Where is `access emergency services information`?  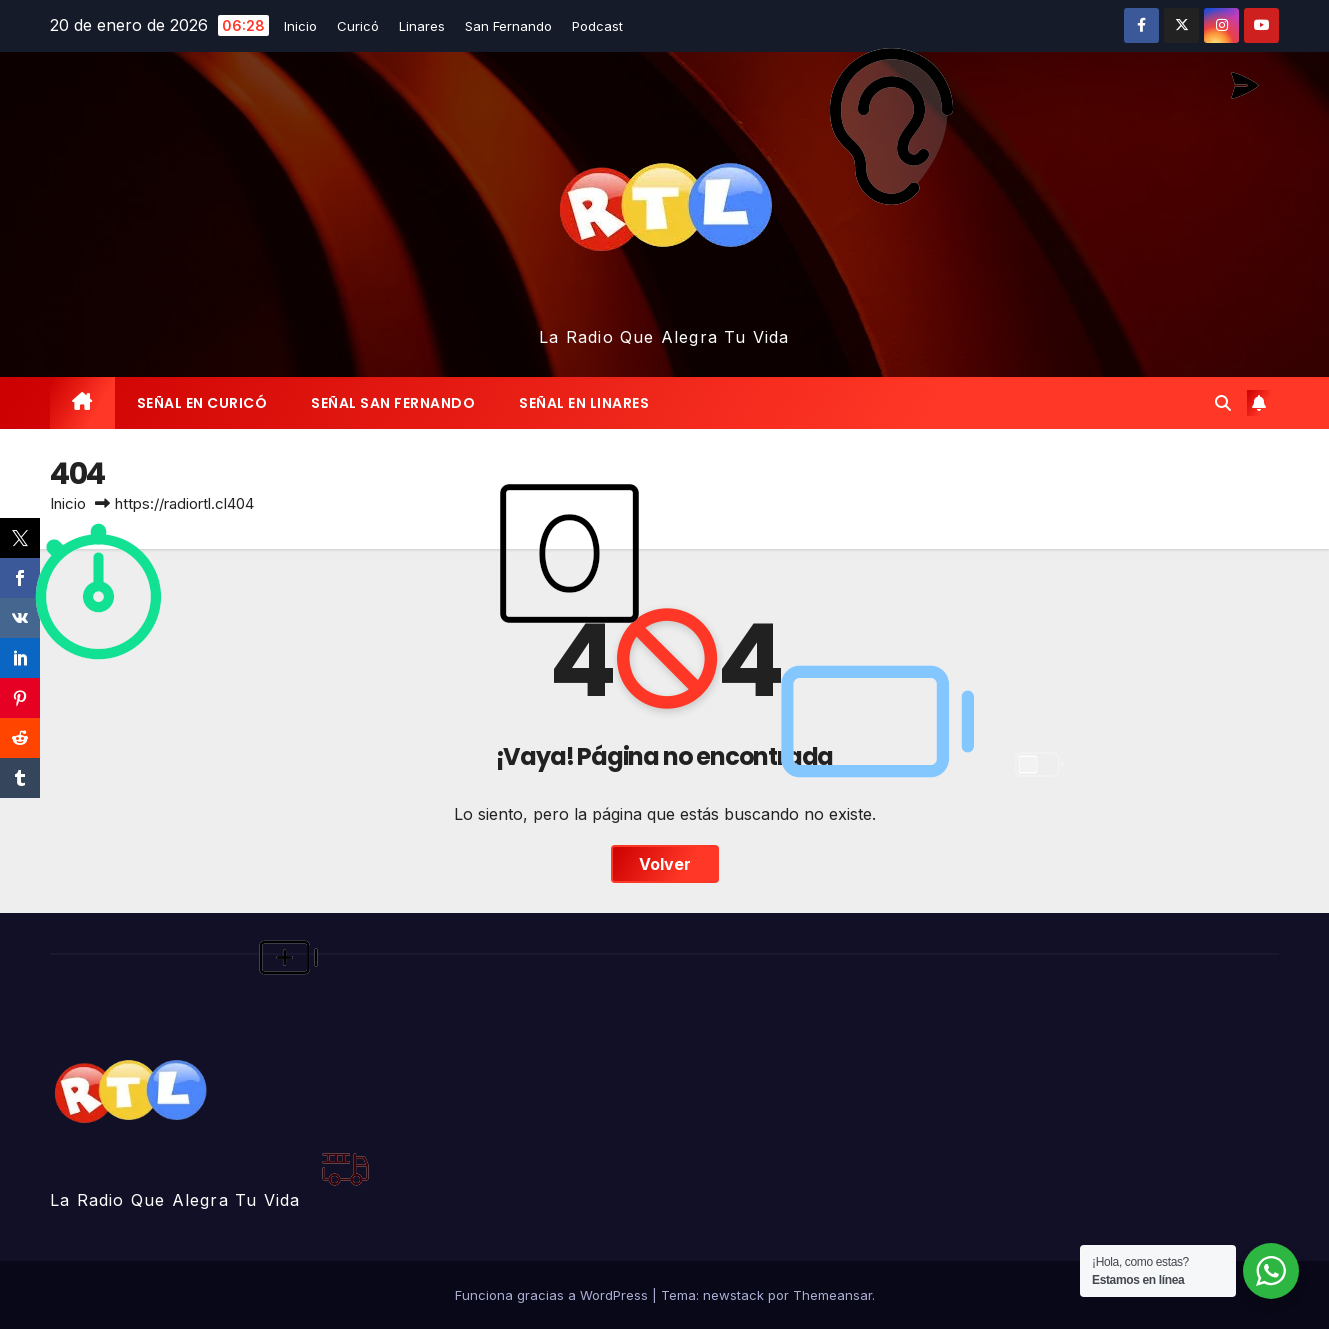
access emergency services information is located at coordinates (344, 1167).